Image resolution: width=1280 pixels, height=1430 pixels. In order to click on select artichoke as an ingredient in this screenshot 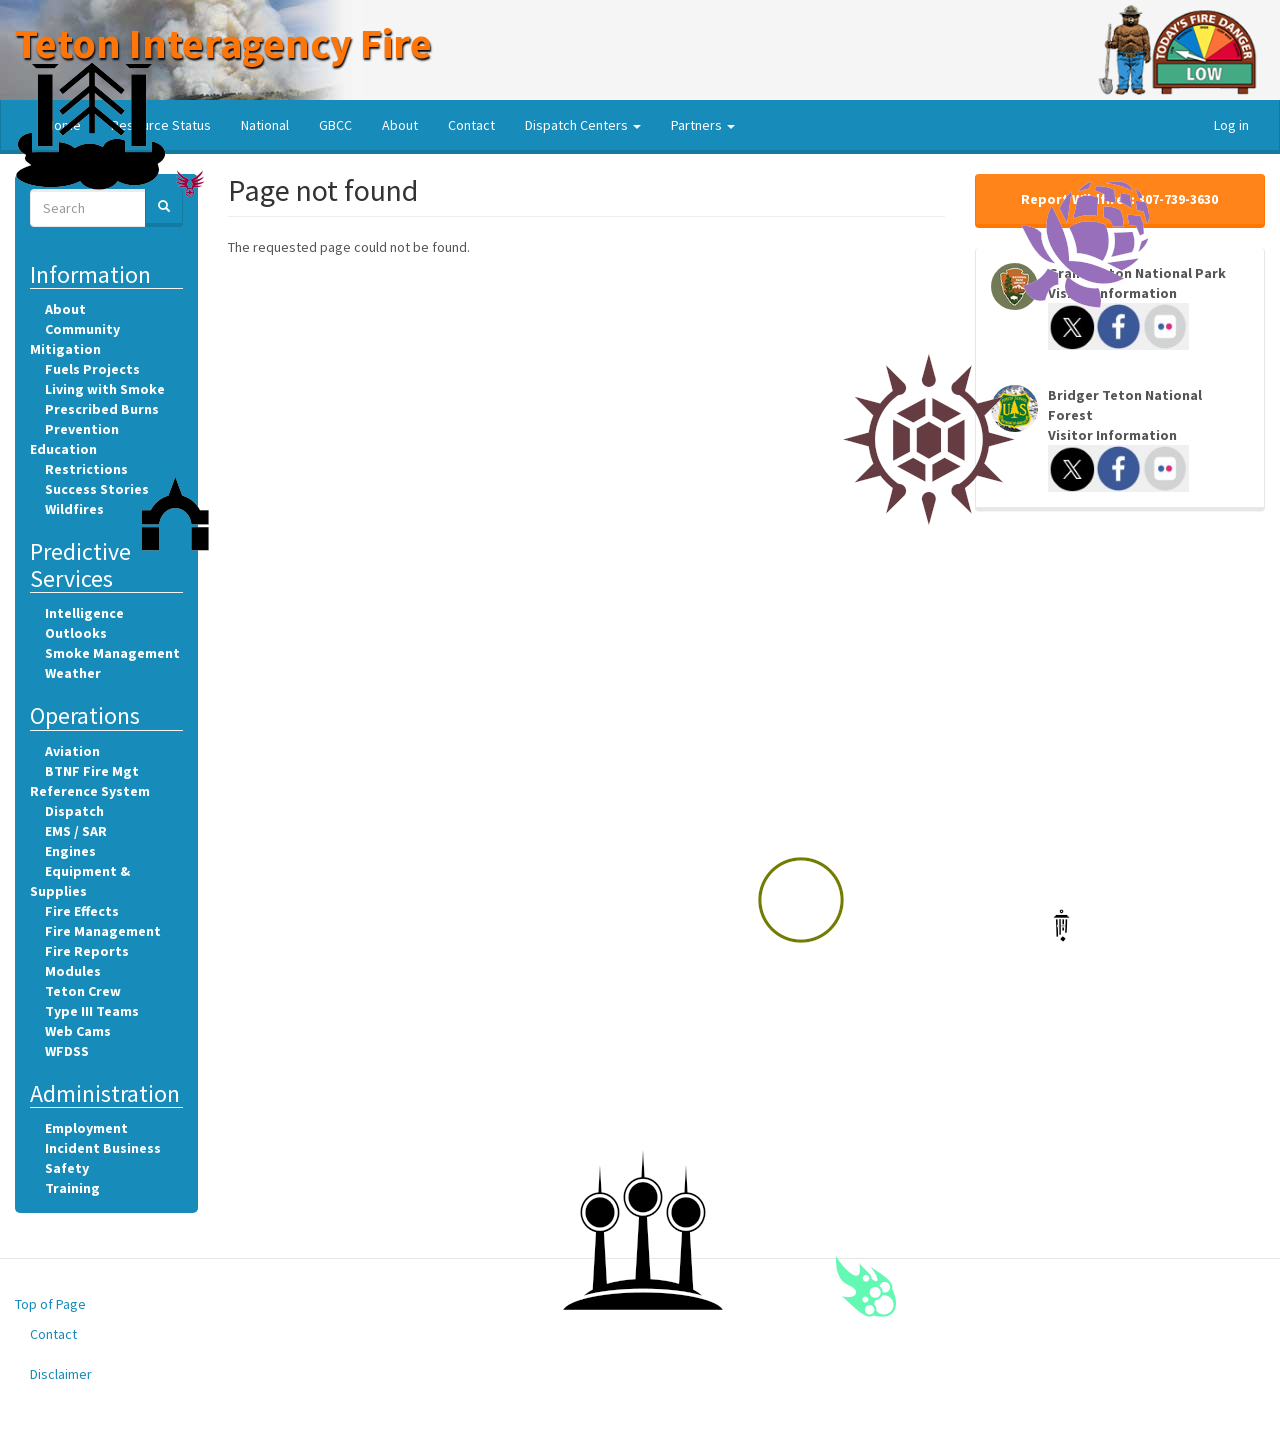, I will do `click(1085, 243)`.